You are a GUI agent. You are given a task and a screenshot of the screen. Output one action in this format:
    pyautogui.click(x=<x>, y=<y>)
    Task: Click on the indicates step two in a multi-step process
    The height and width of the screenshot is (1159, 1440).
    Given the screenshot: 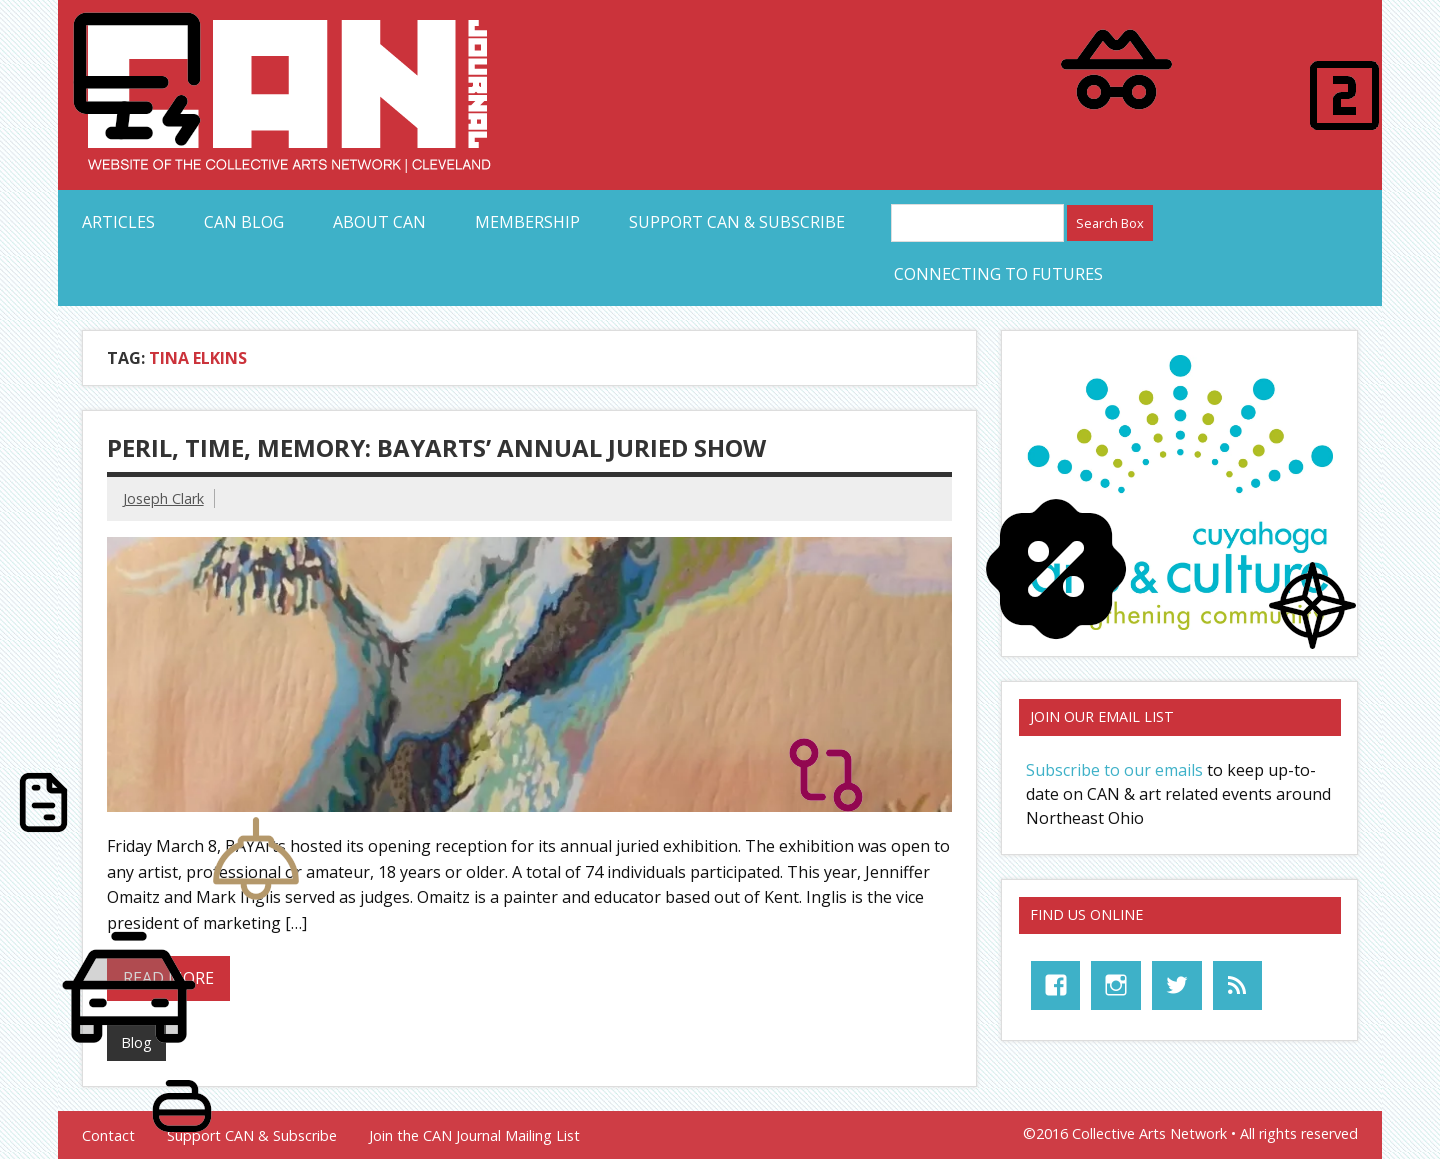 What is the action you would take?
    pyautogui.click(x=1344, y=95)
    